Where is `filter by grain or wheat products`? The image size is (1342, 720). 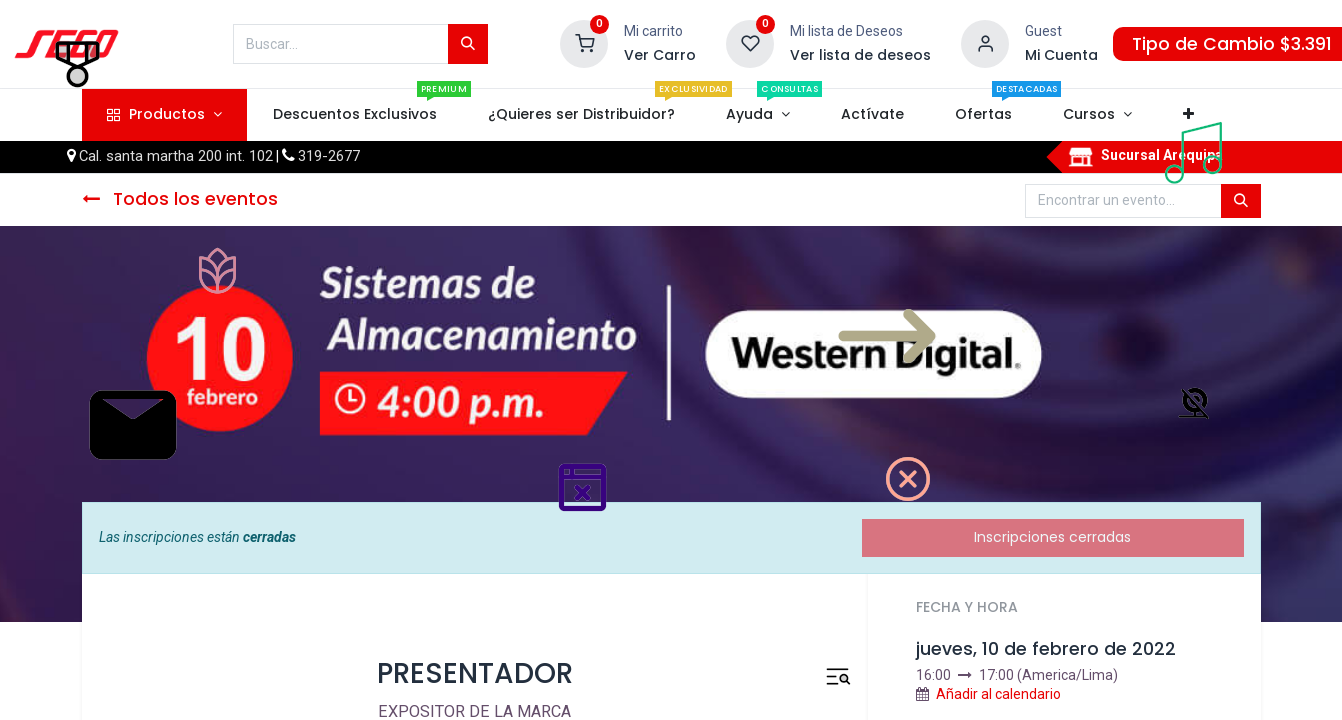
filter by grain or wheat products is located at coordinates (217, 271).